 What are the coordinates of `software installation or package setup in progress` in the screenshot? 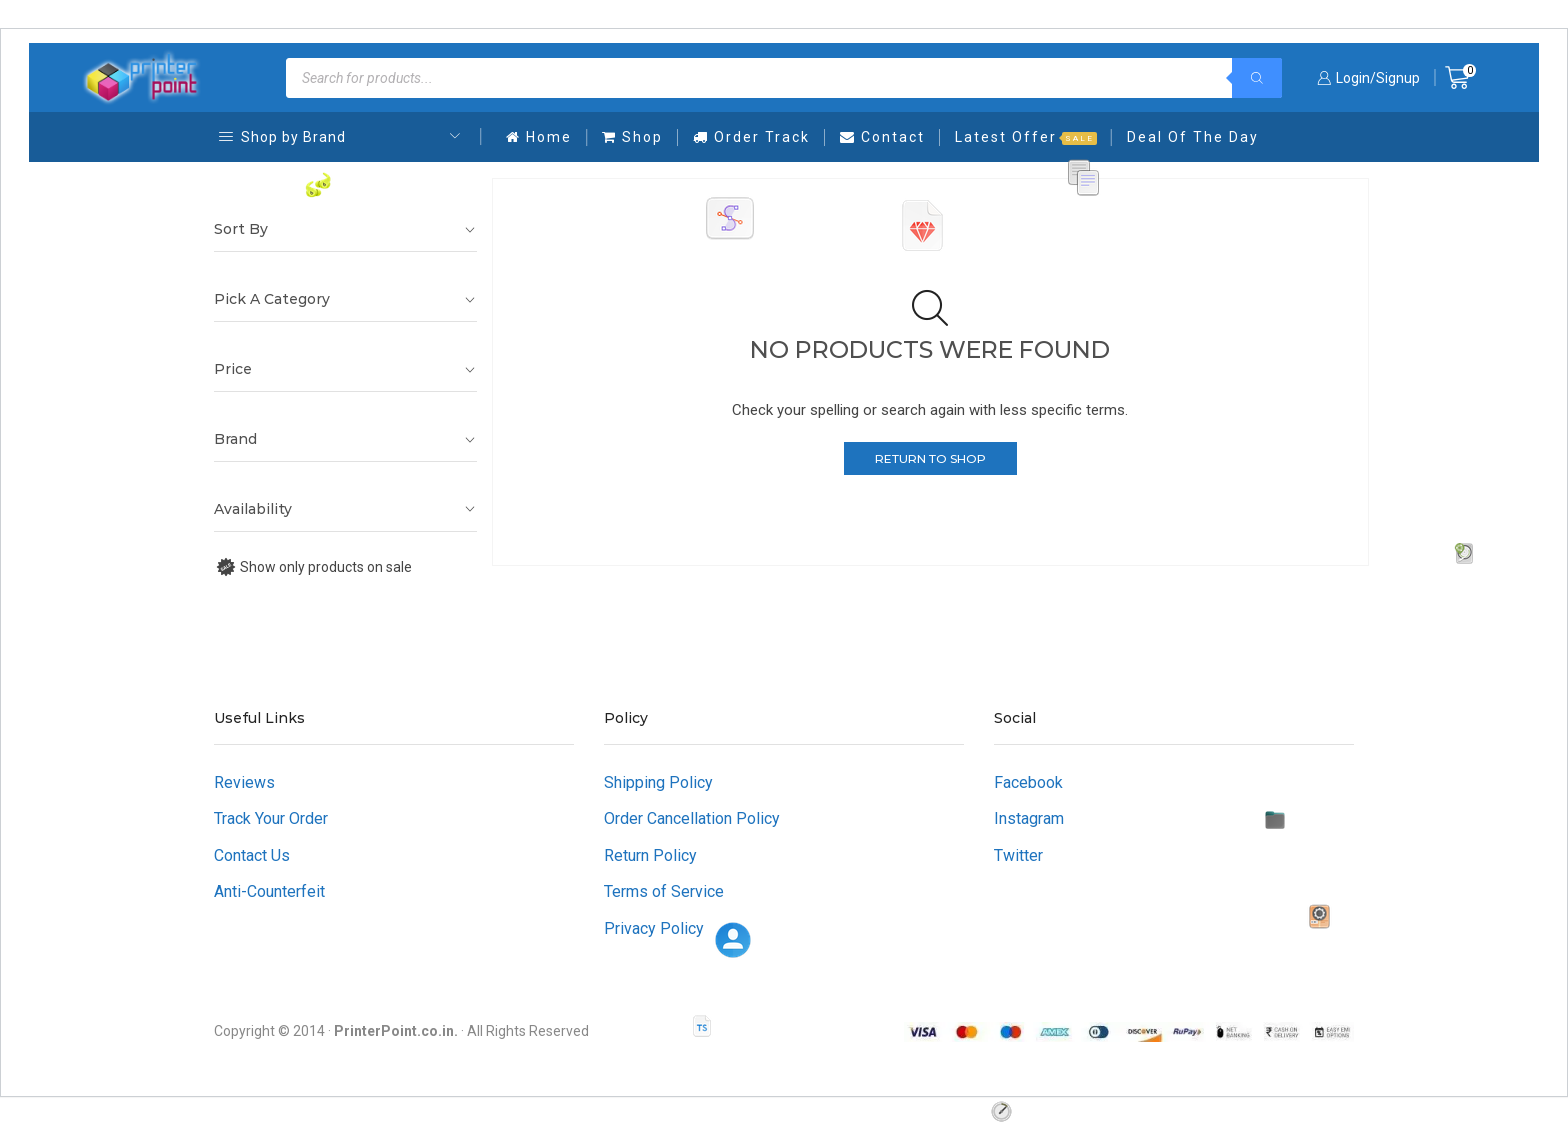 It's located at (1319, 916).